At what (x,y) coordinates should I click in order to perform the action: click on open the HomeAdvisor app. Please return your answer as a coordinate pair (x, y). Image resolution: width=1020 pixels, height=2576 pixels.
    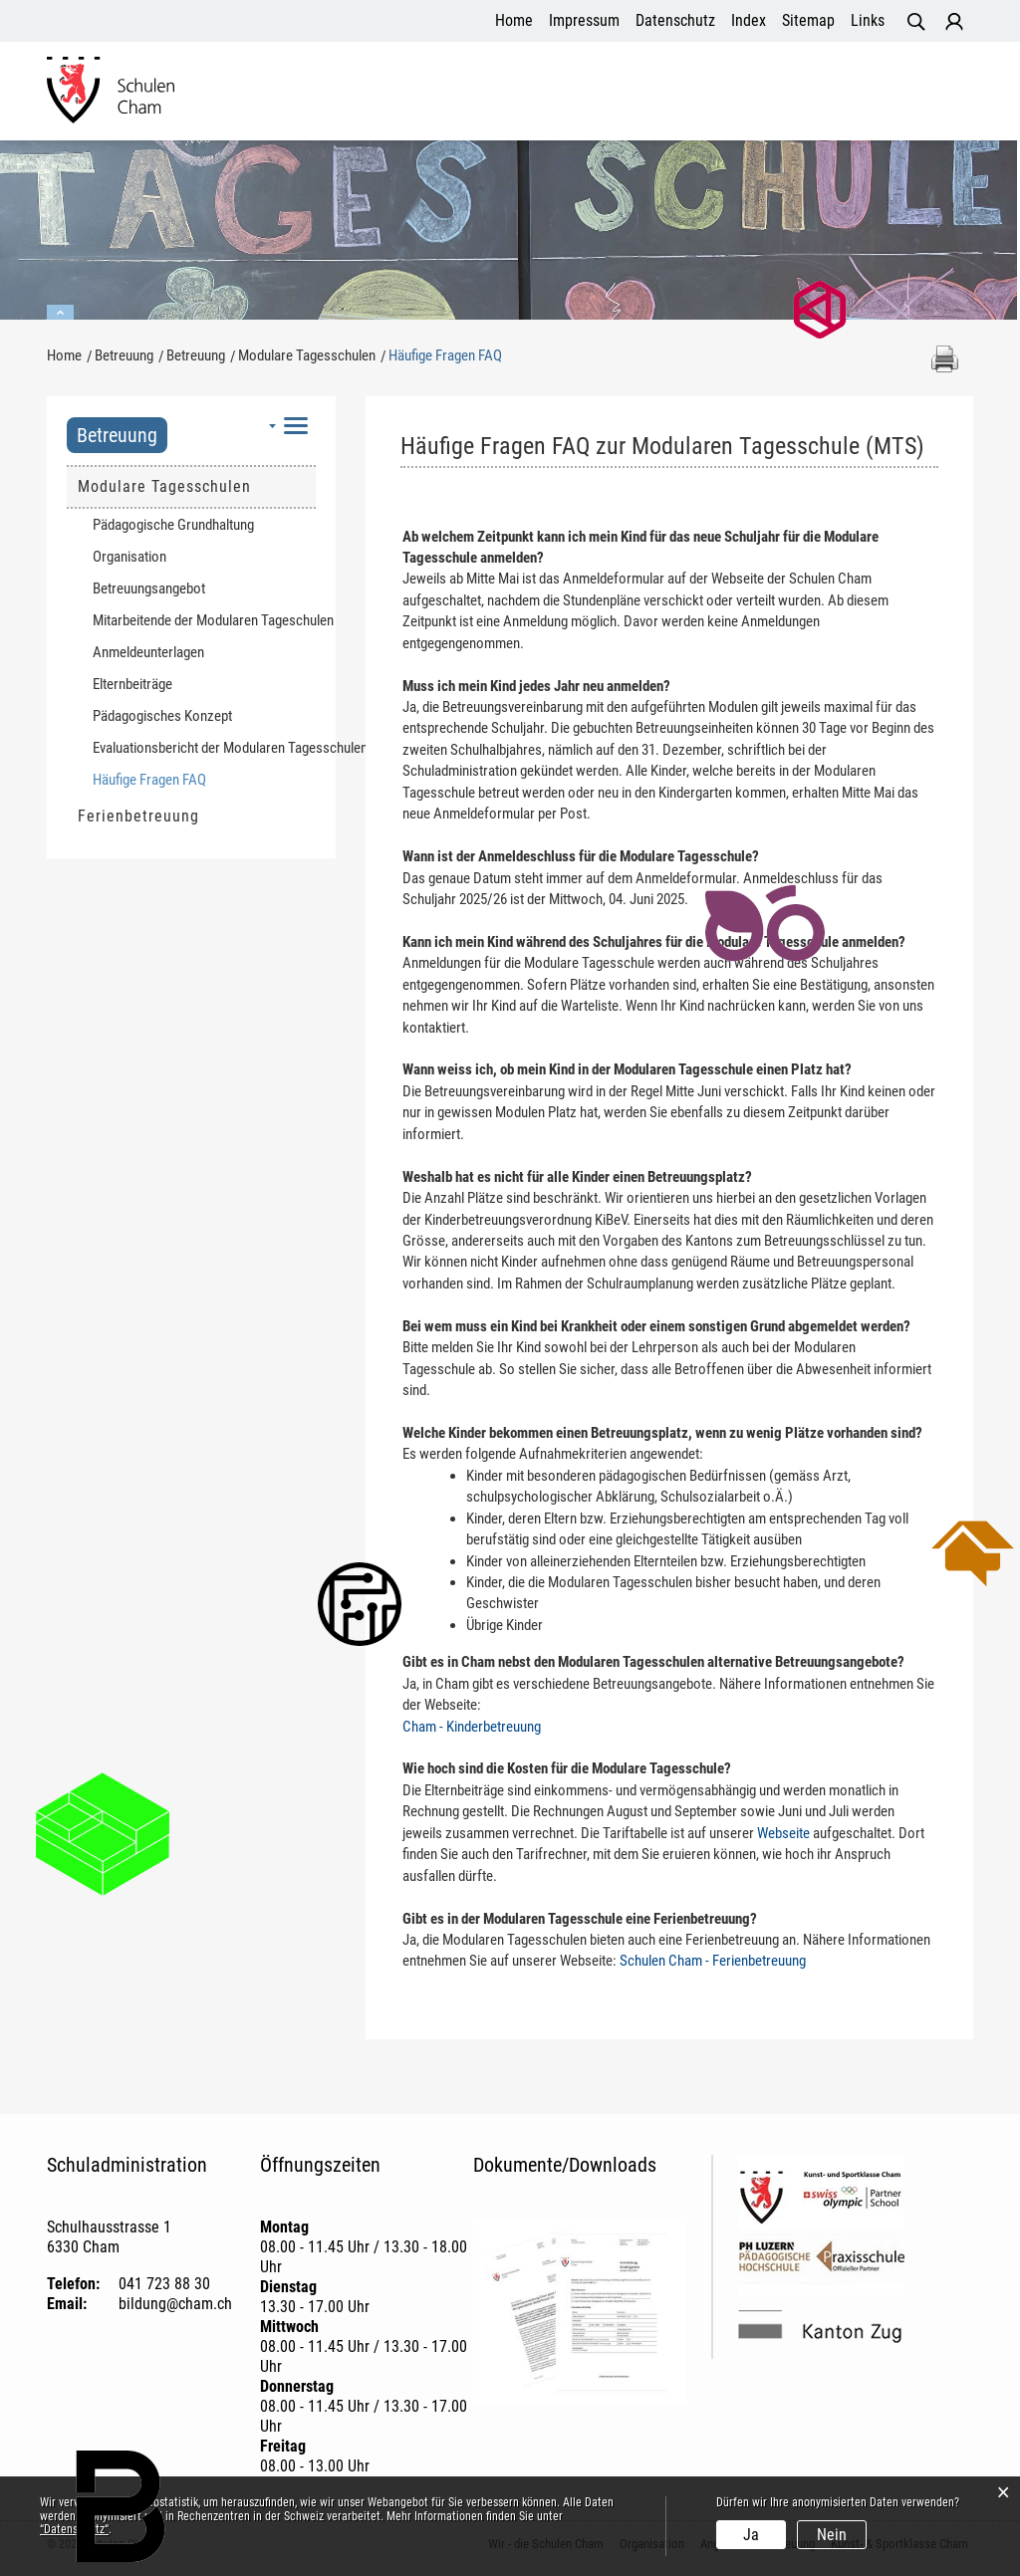
    Looking at the image, I should click on (972, 1553).